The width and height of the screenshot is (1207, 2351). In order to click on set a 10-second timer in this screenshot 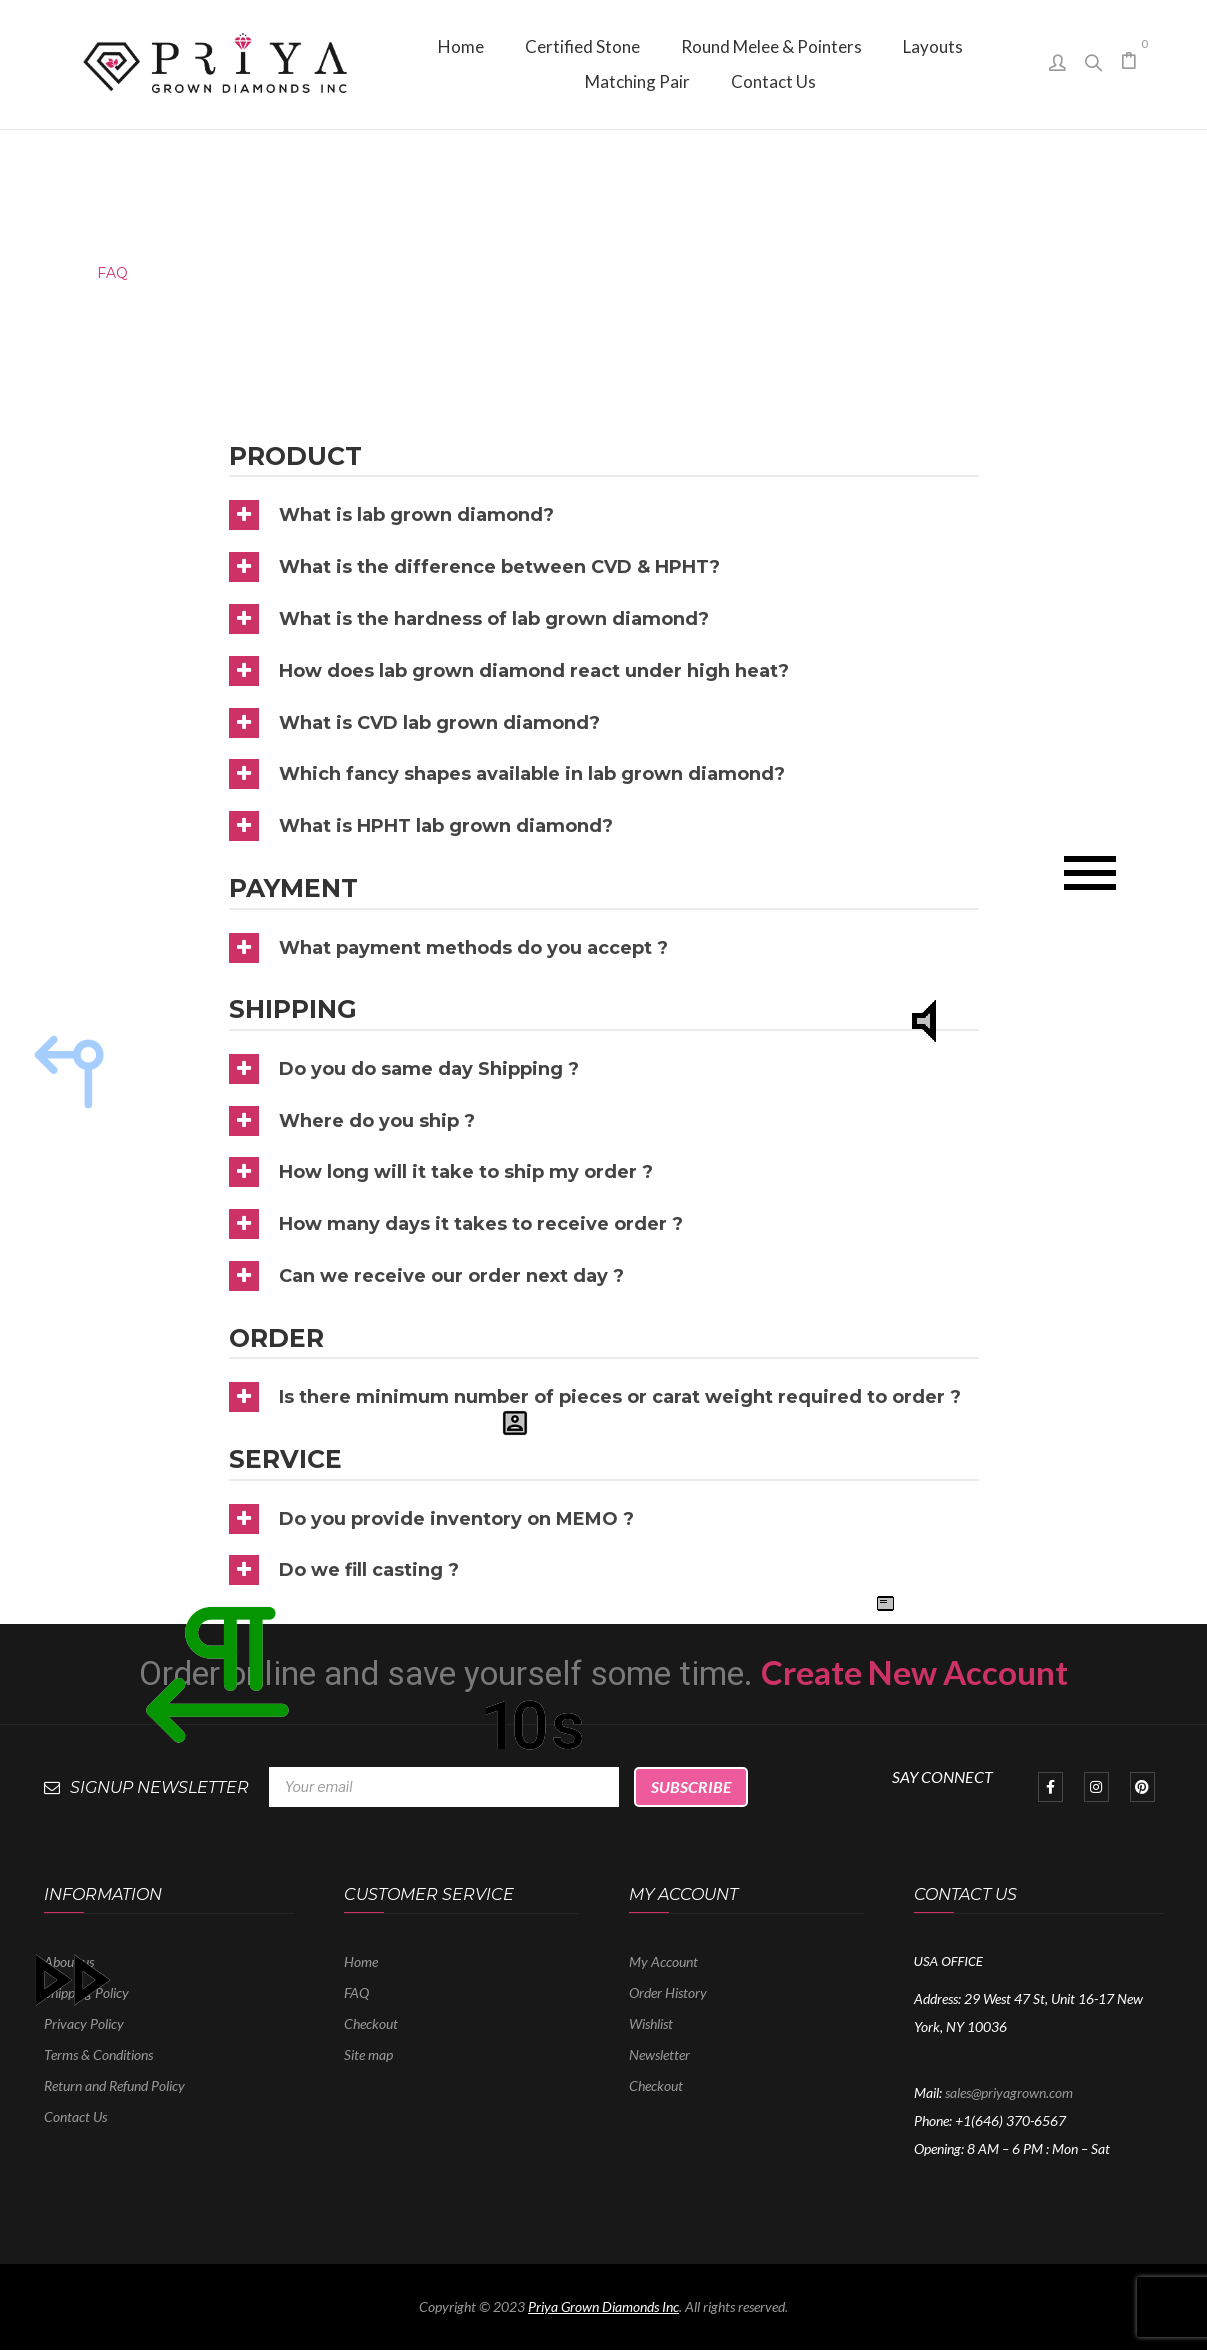, I will do `click(534, 1725)`.